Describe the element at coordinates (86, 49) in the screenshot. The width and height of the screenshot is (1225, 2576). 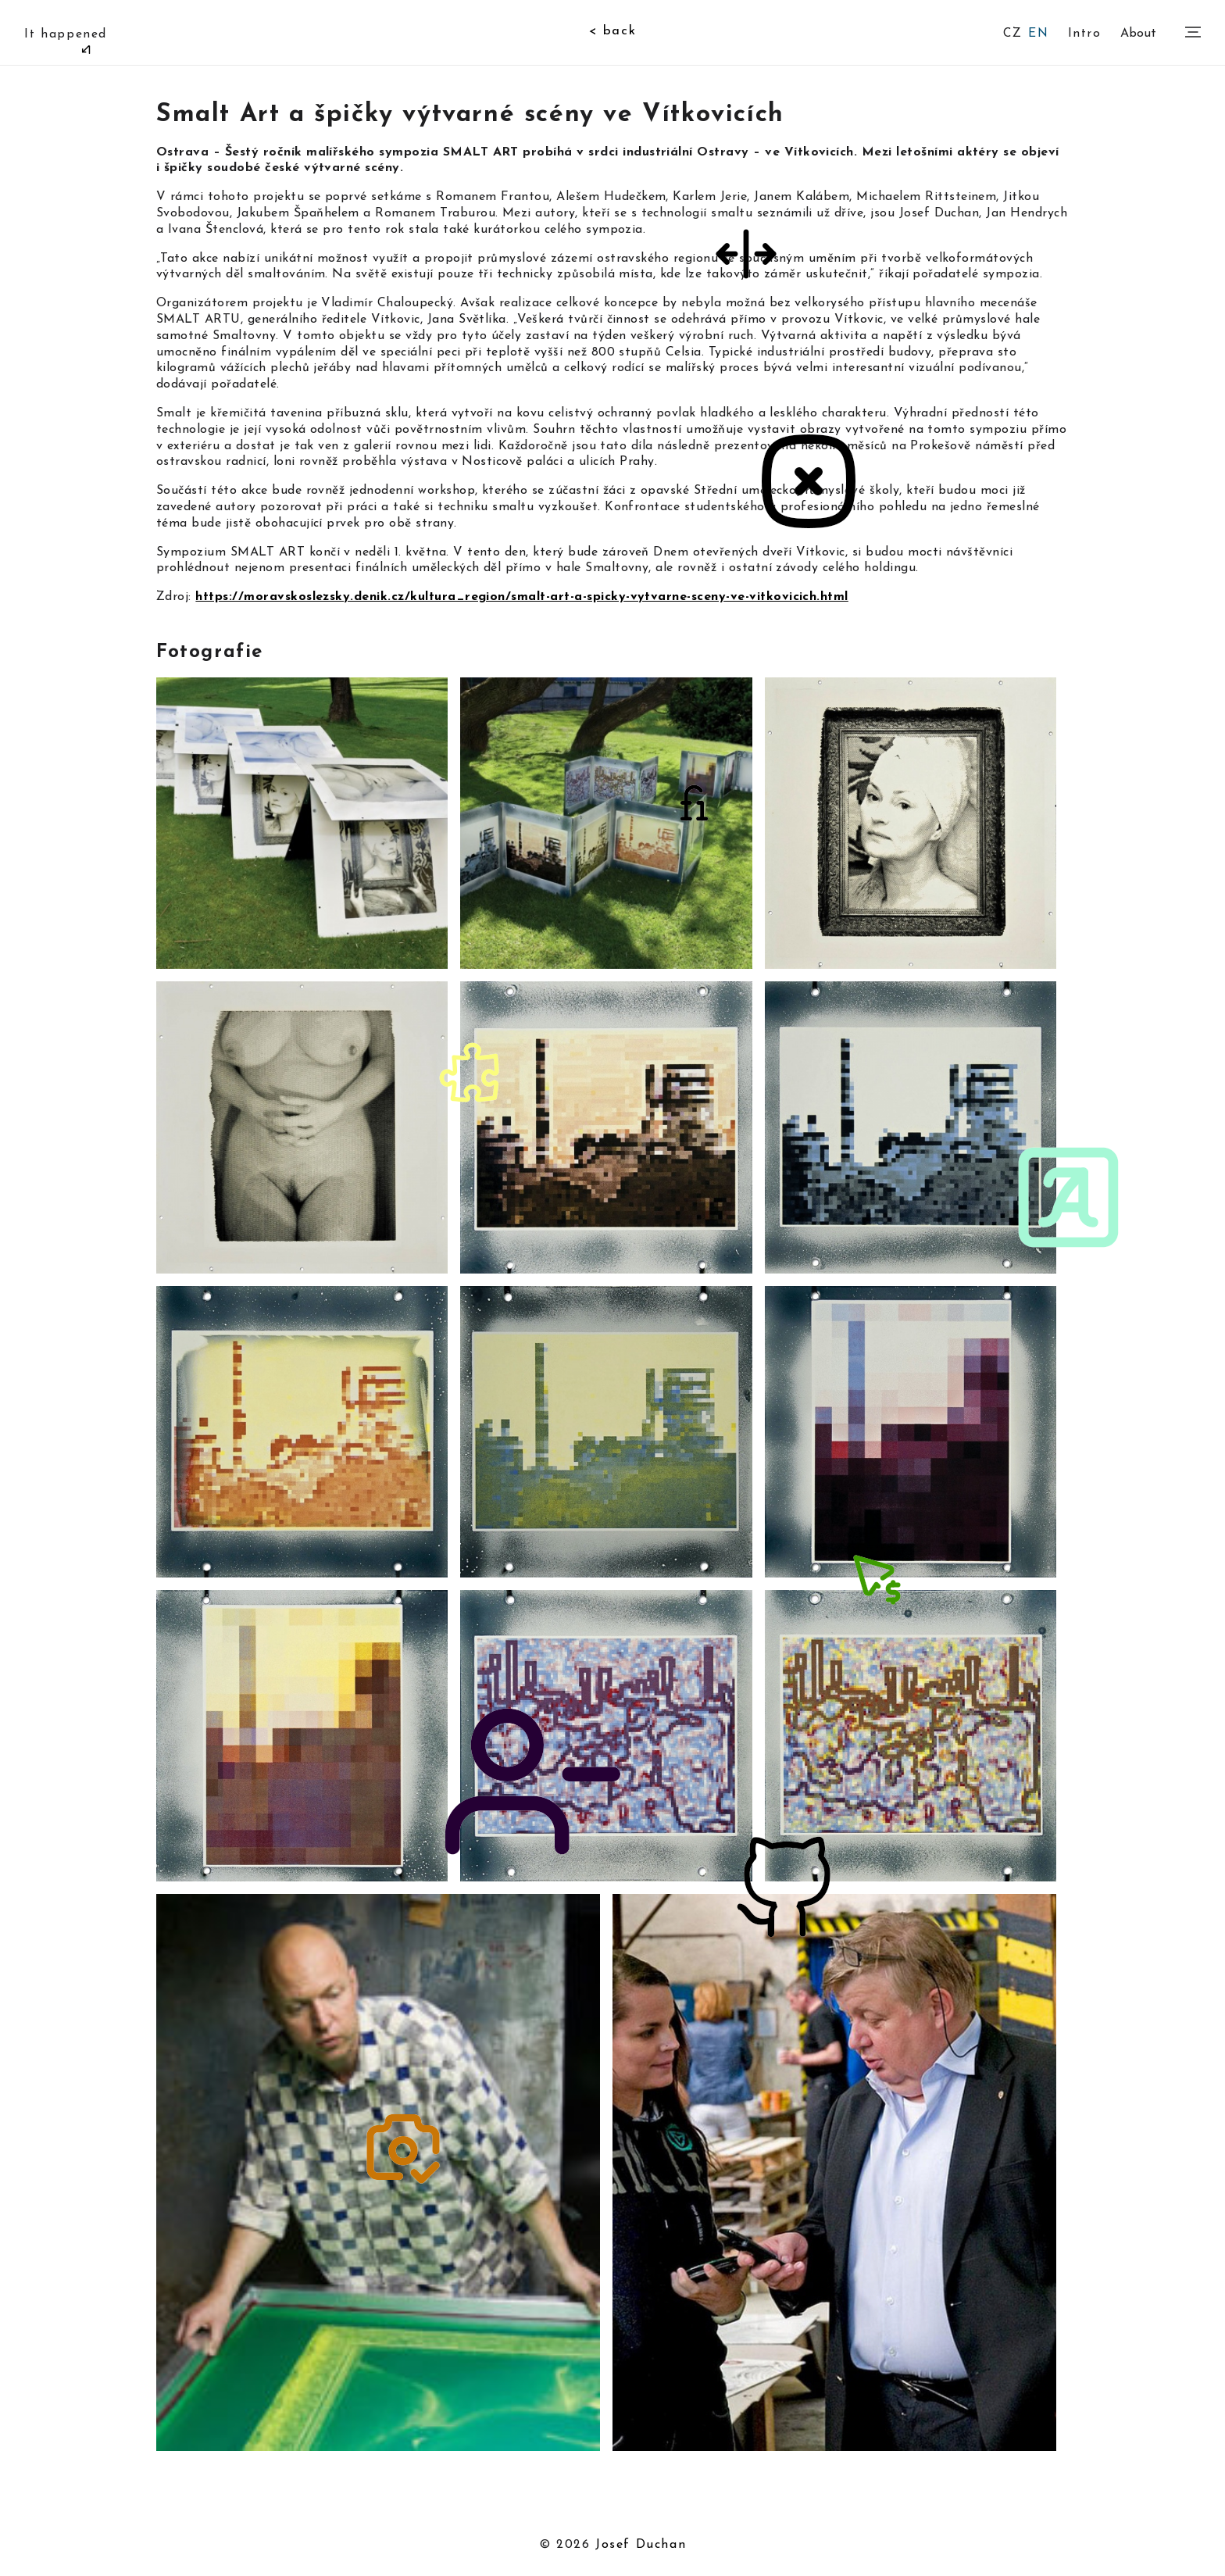
I see `make a sharp left turn in navigation` at that location.